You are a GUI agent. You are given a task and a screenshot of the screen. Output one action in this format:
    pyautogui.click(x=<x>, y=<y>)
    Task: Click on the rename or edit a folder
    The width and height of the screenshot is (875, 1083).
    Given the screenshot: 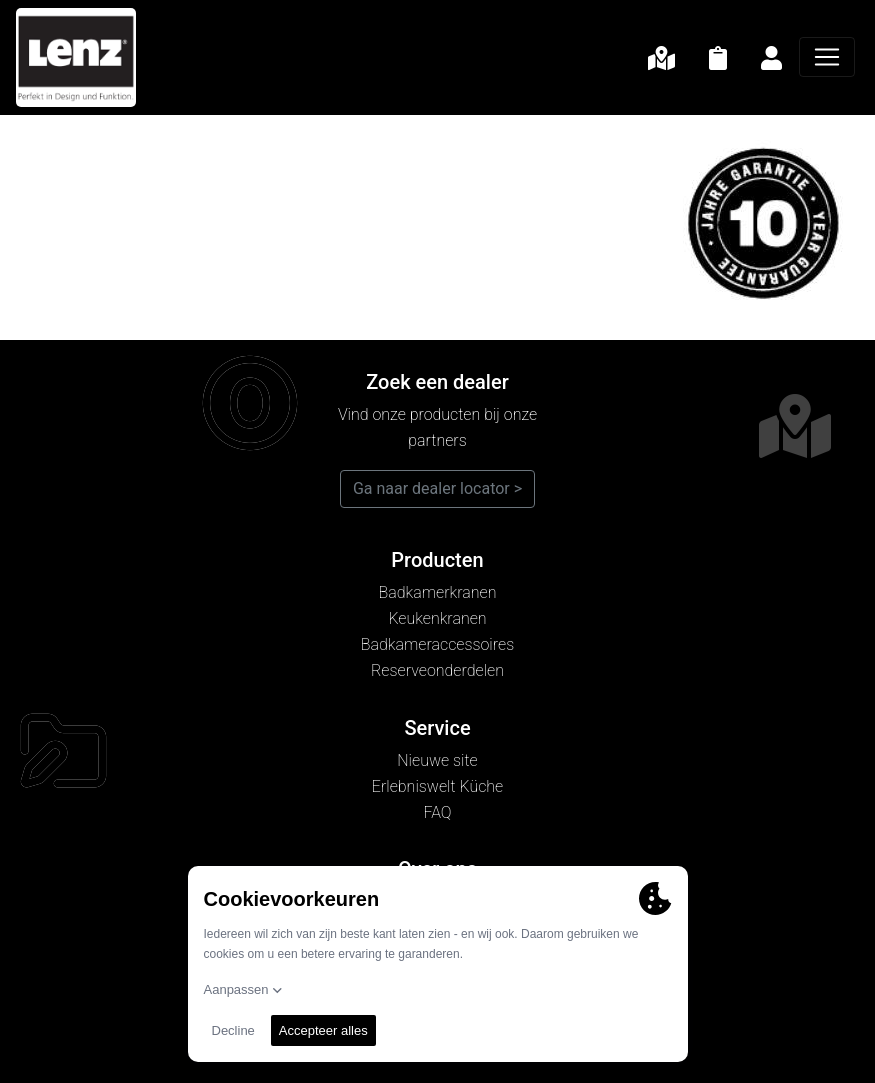 What is the action you would take?
    pyautogui.click(x=63, y=752)
    